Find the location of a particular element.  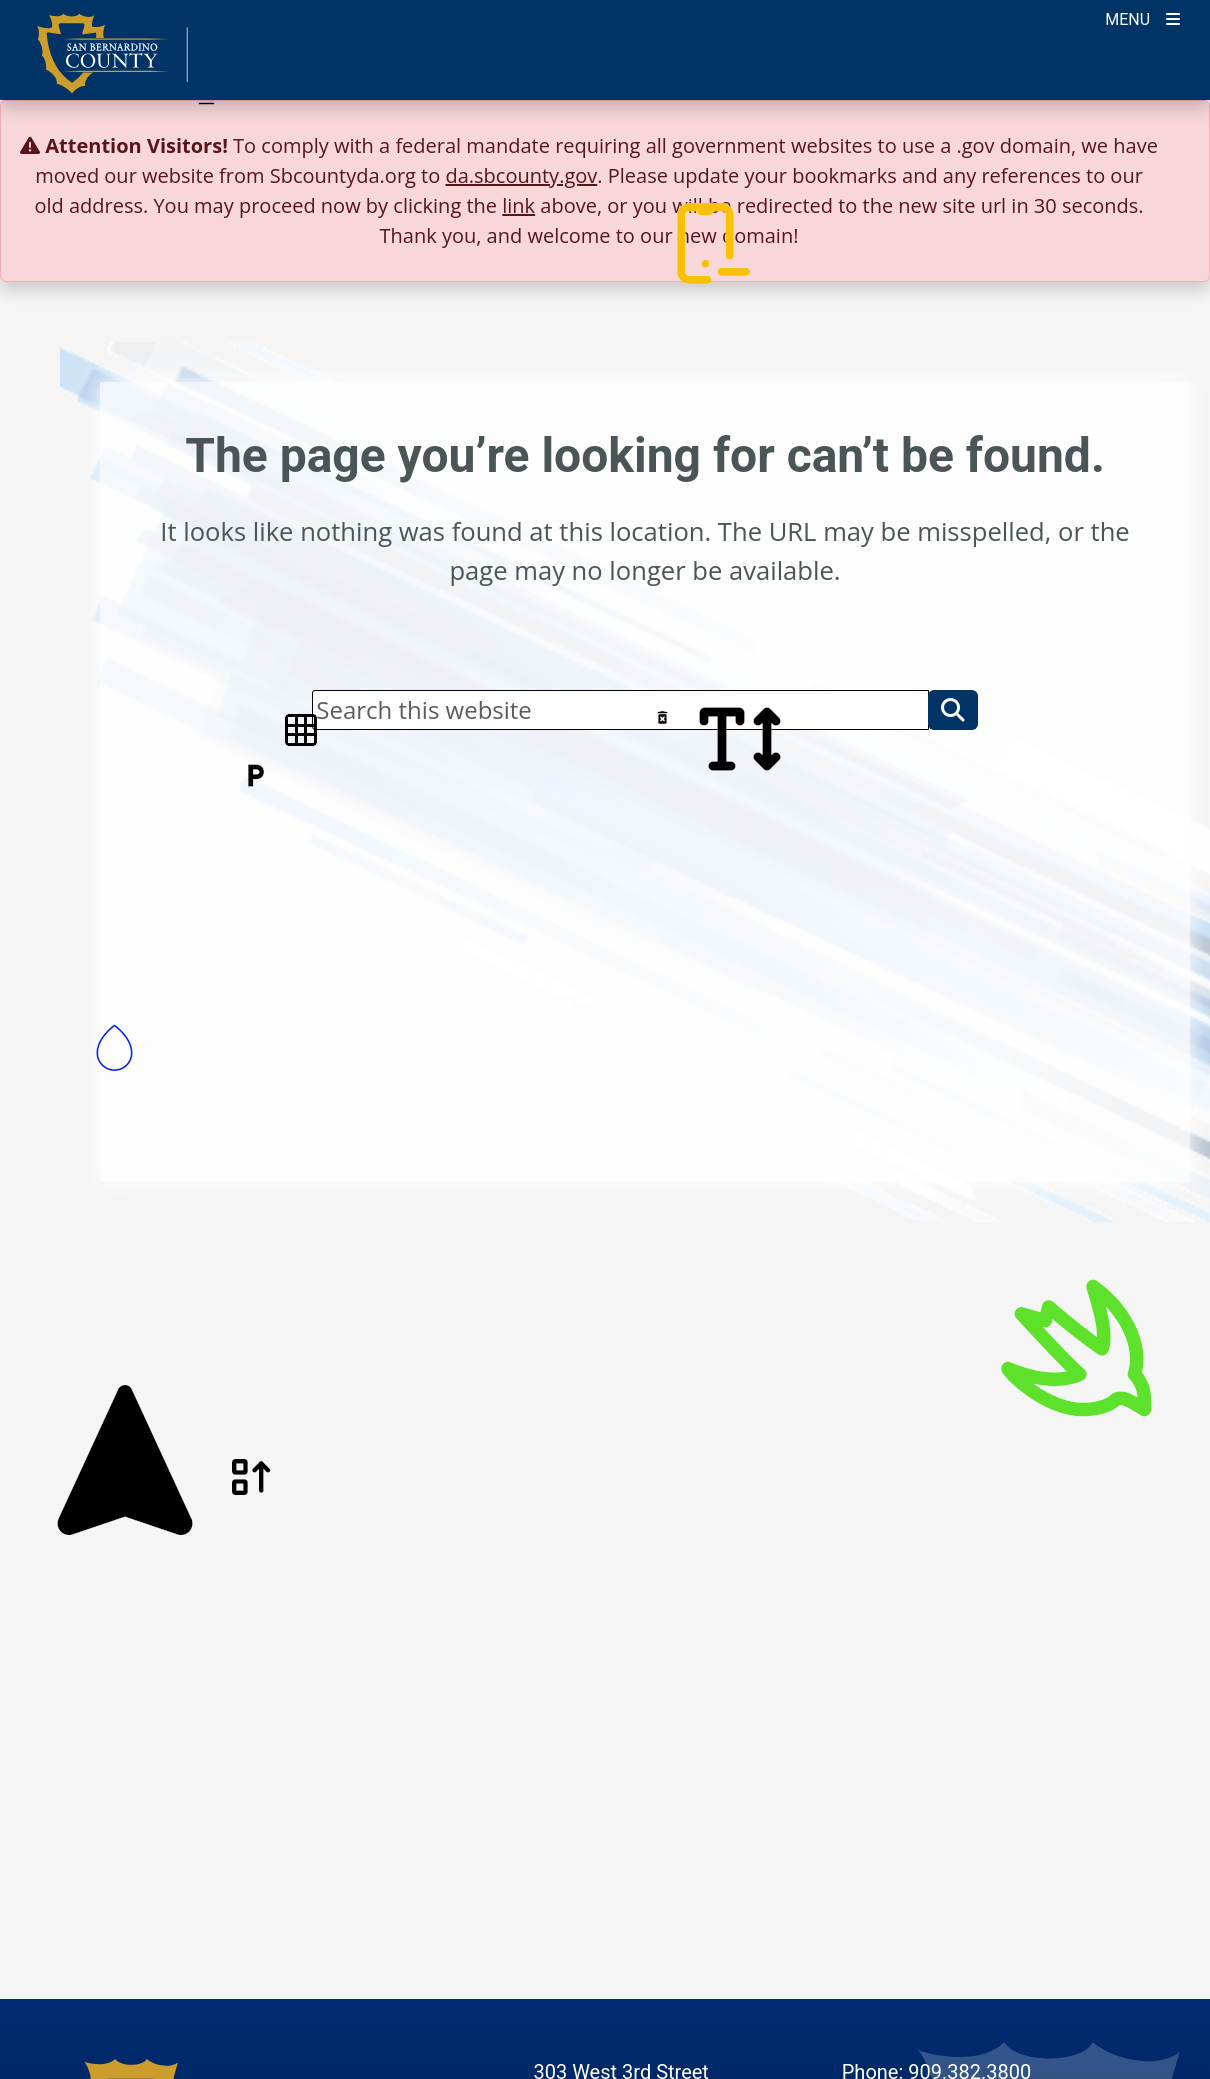

swift programming language logo is located at coordinates (1076, 1348).